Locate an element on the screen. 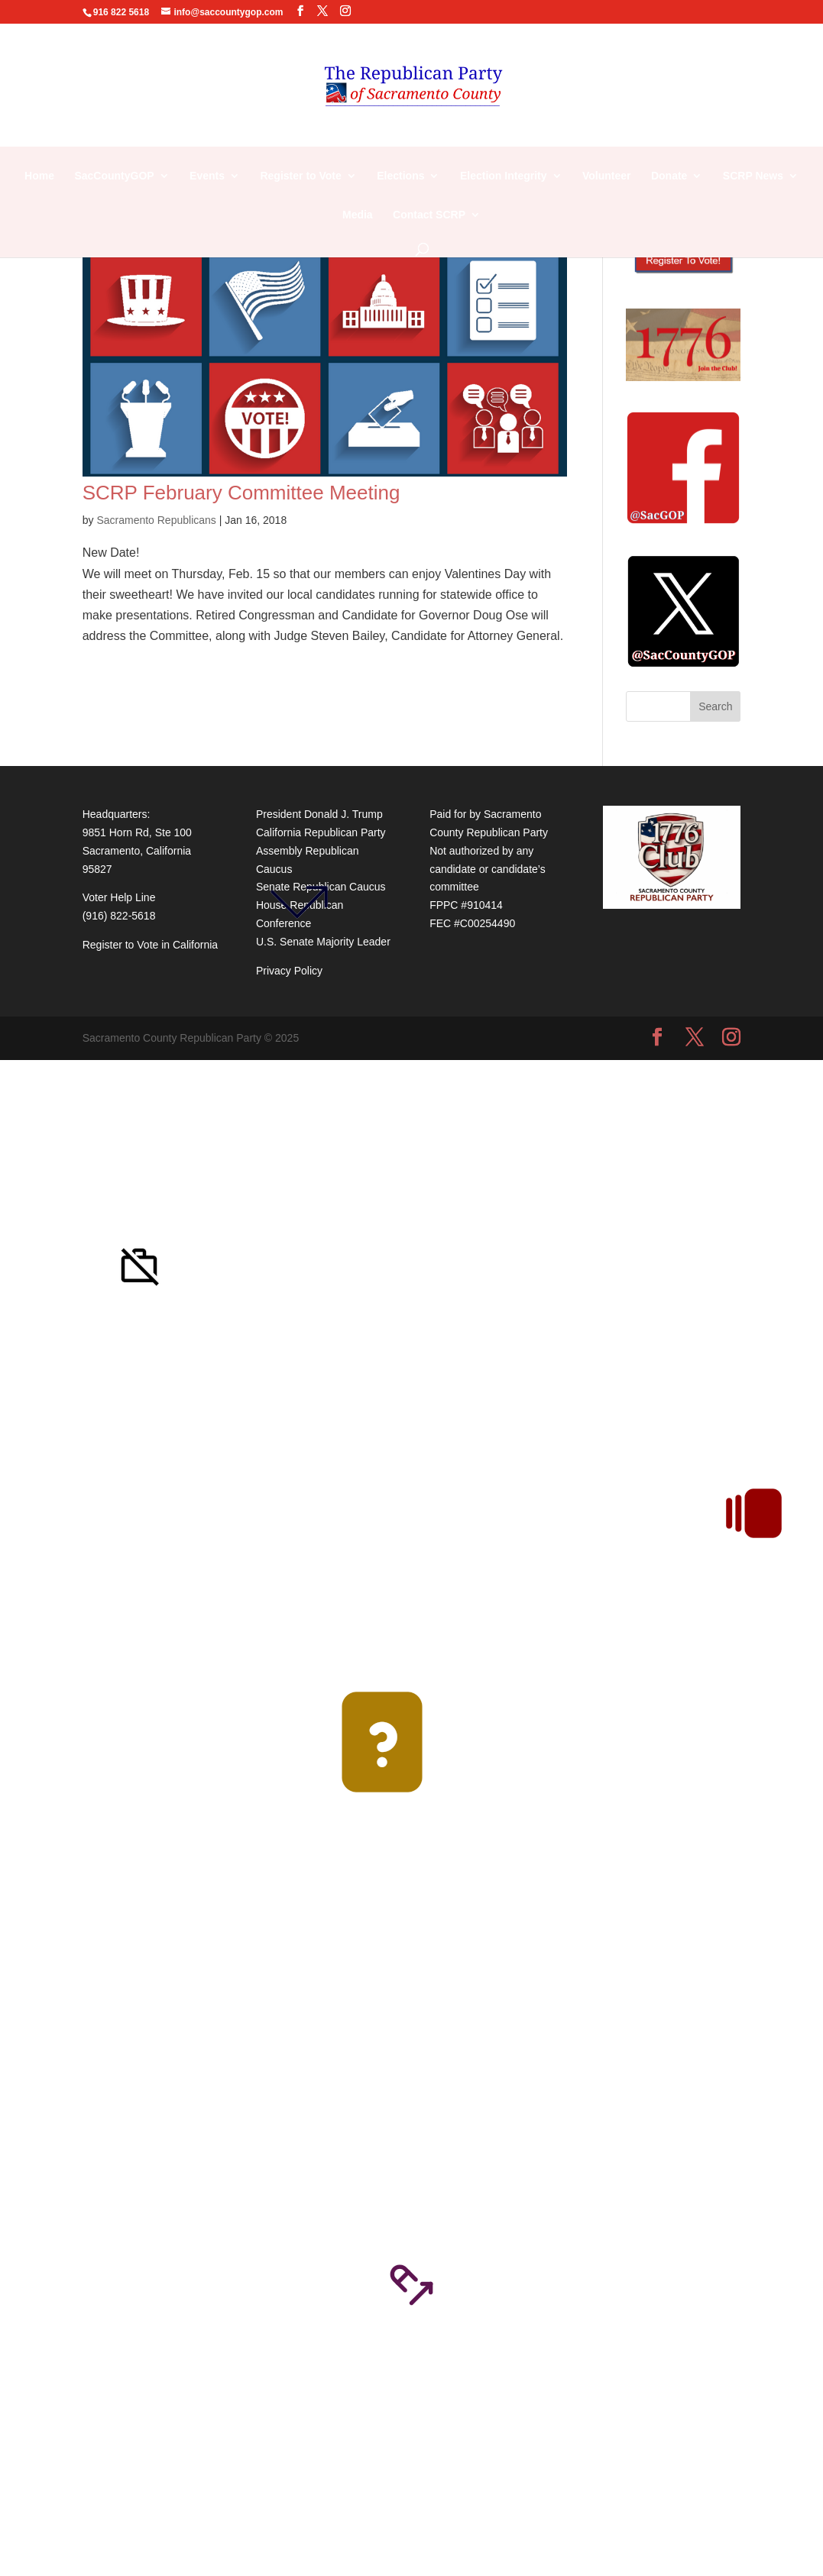 This screenshot has height=2576, width=823. reply to a message is located at coordinates (299, 900).